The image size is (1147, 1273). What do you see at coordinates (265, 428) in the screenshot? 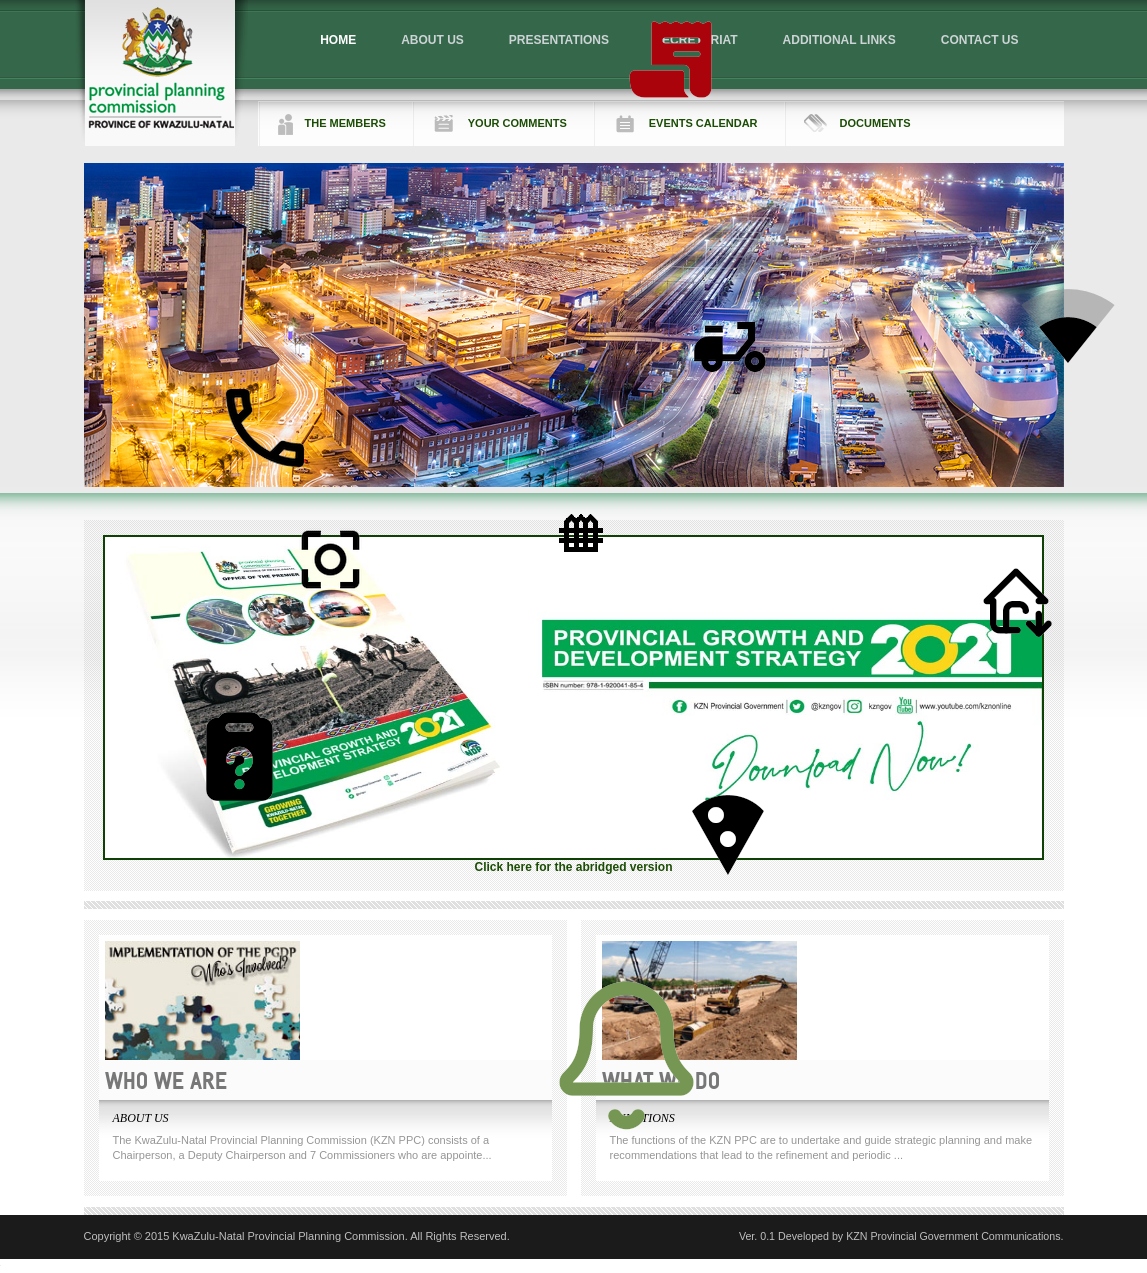
I see `tap to make a phone call` at bounding box center [265, 428].